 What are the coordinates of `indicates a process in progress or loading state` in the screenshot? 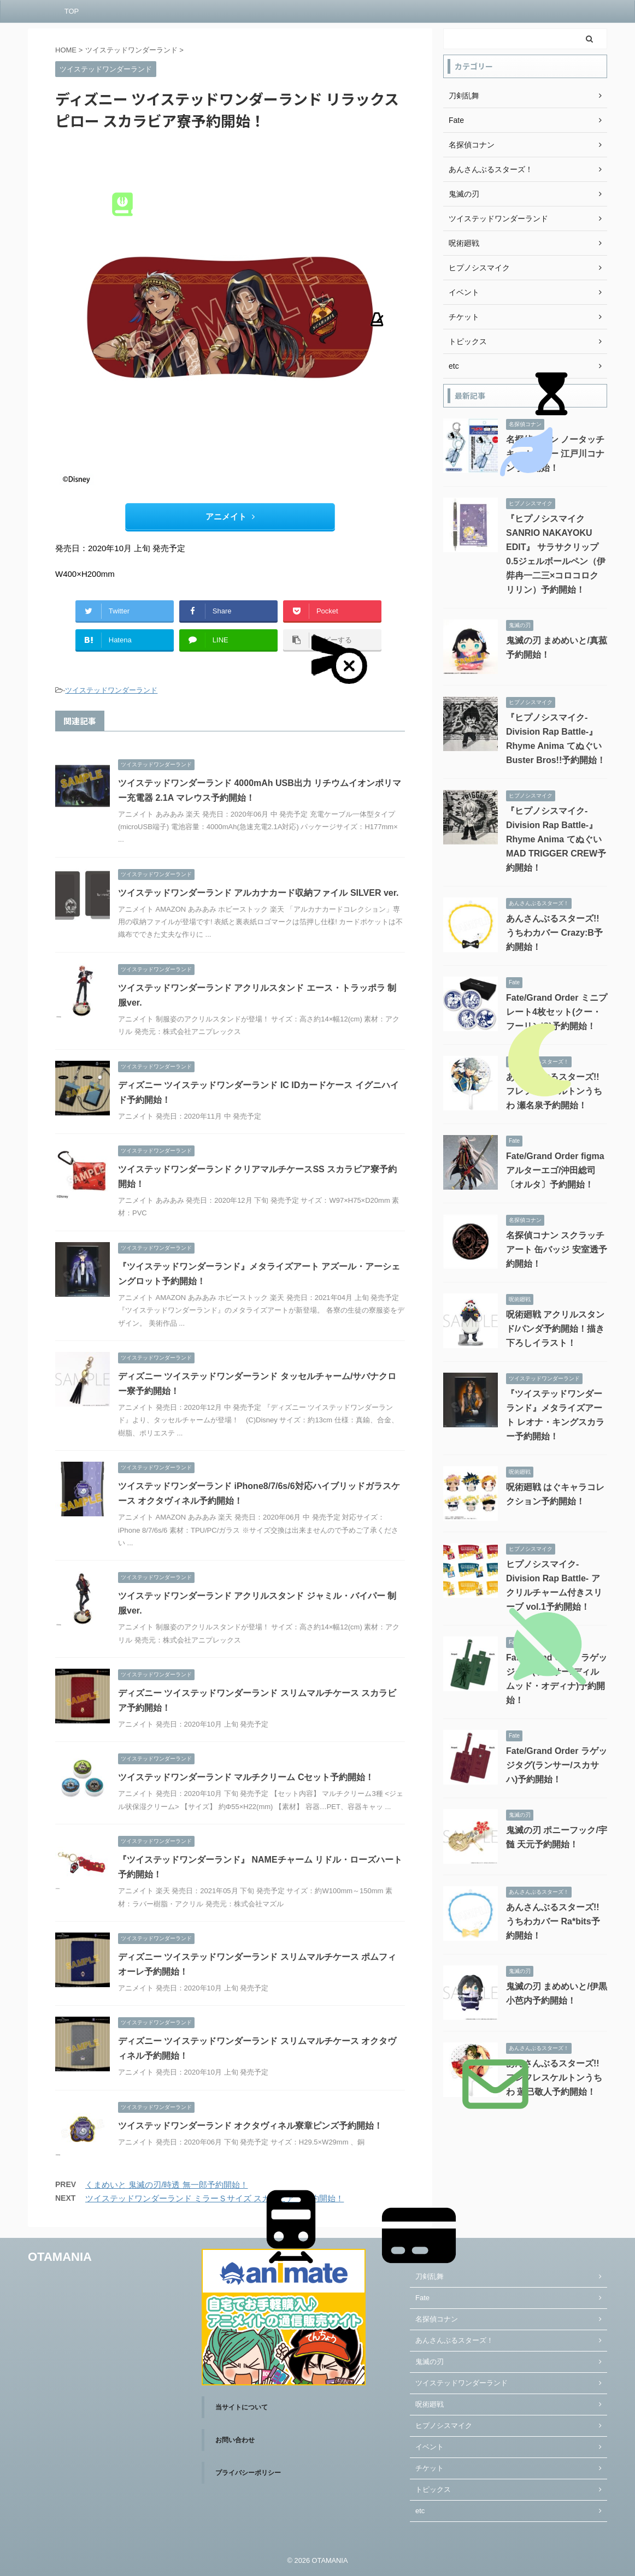 It's located at (551, 394).